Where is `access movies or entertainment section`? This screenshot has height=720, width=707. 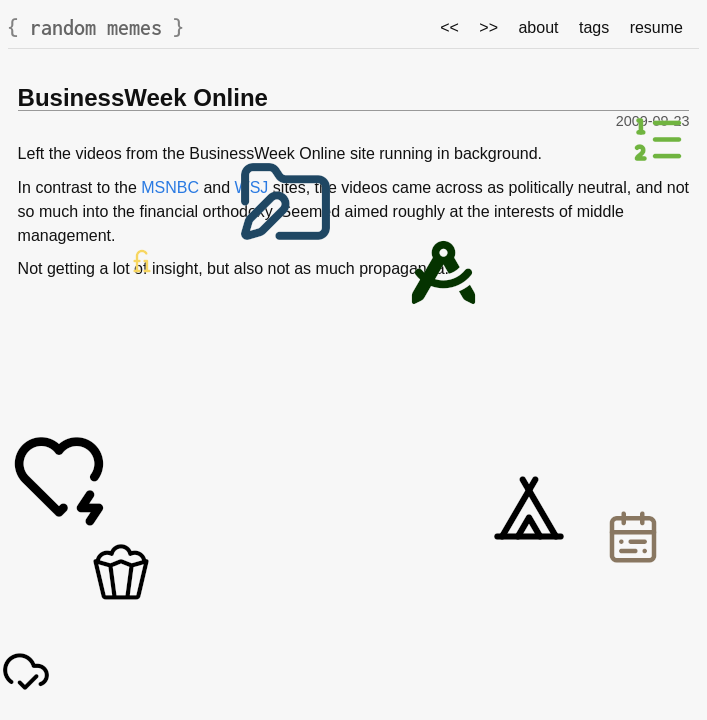 access movies or entertainment section is located at coordinates (121, 574).